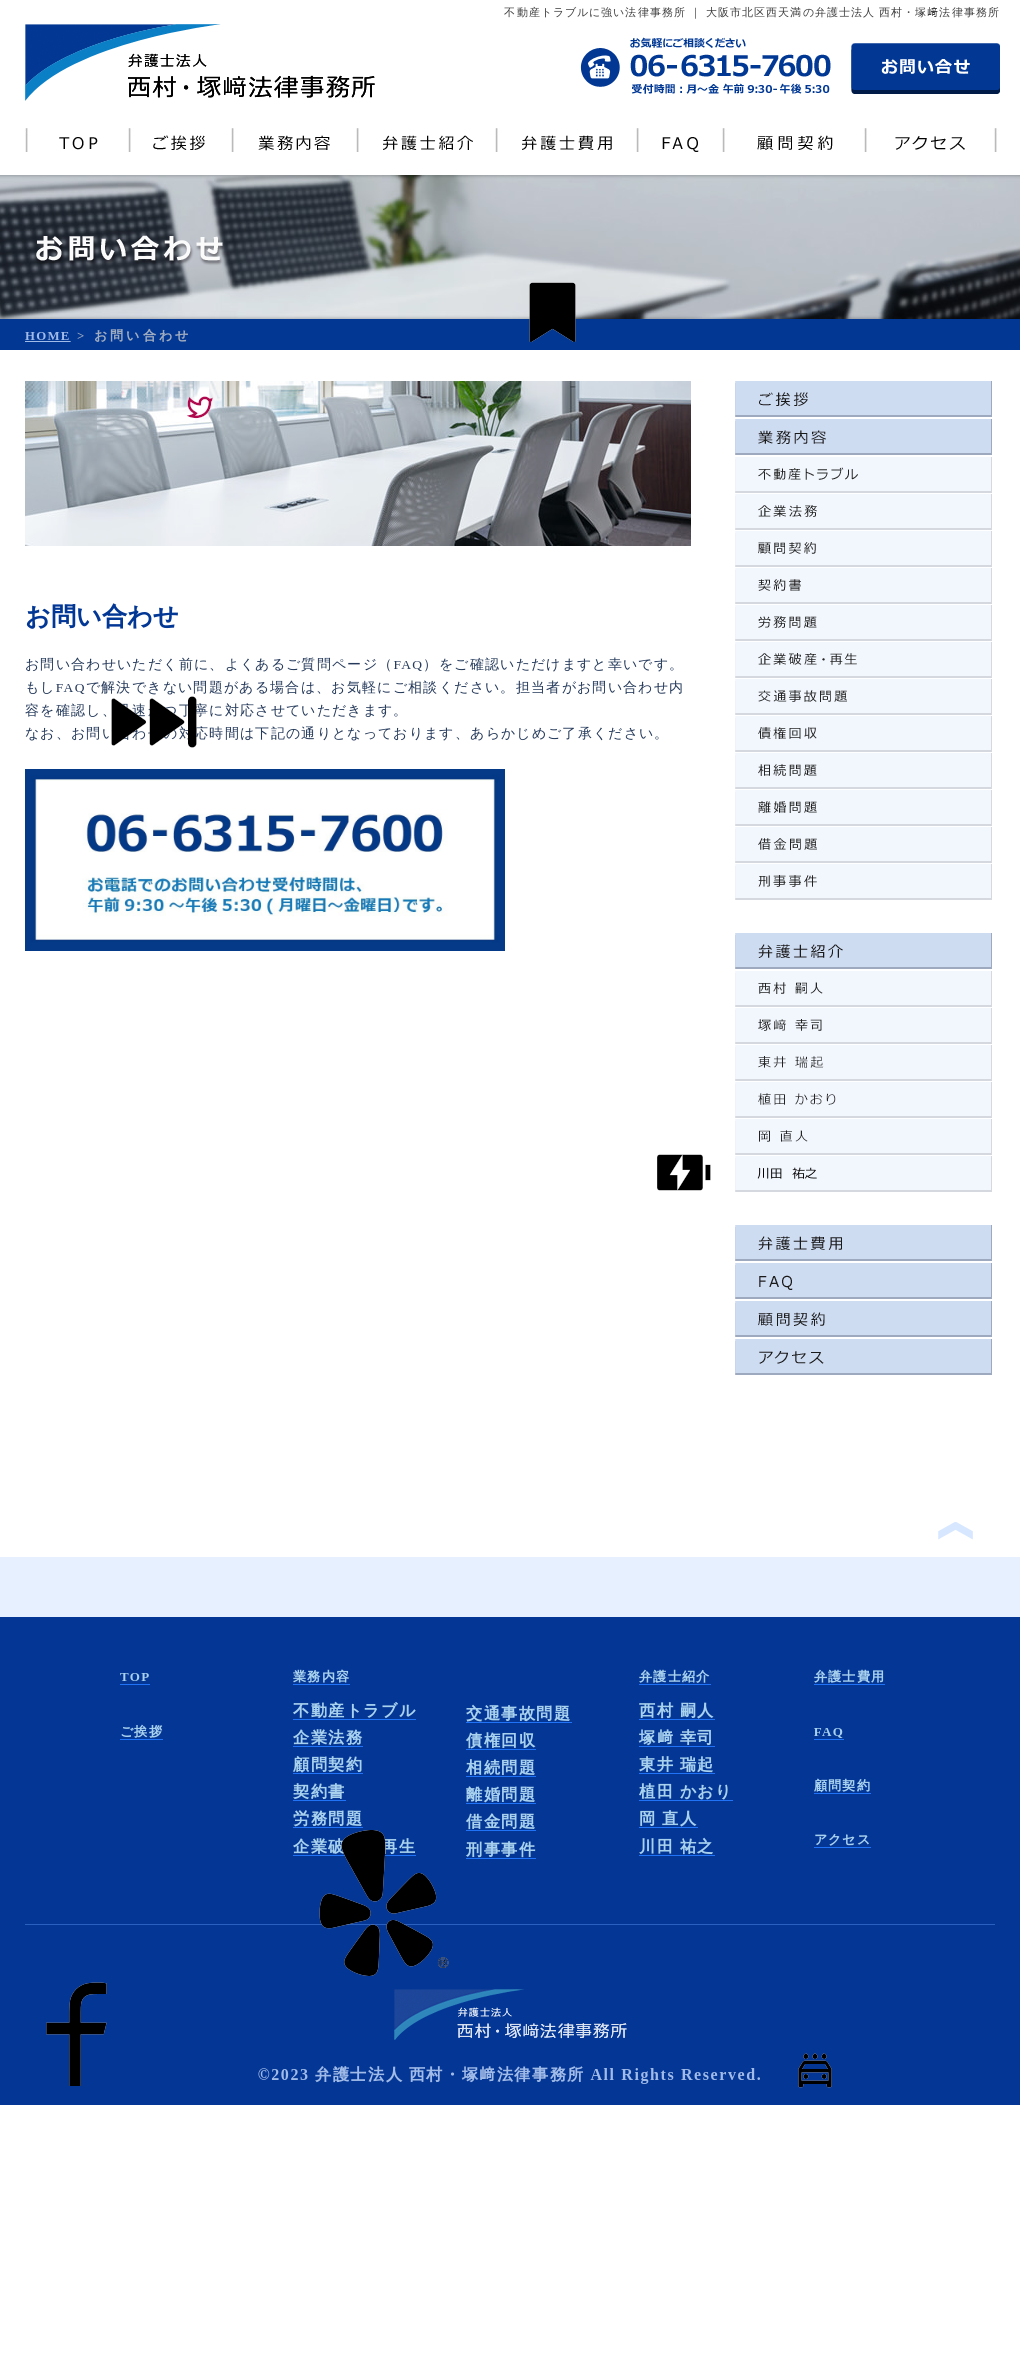 The width and height of the screenshot is (1020, 2380). What do you see at coordinates (552, 311) in the screenshot?
I see `save this item to your bookmarks` at bounding box center [552, 311].